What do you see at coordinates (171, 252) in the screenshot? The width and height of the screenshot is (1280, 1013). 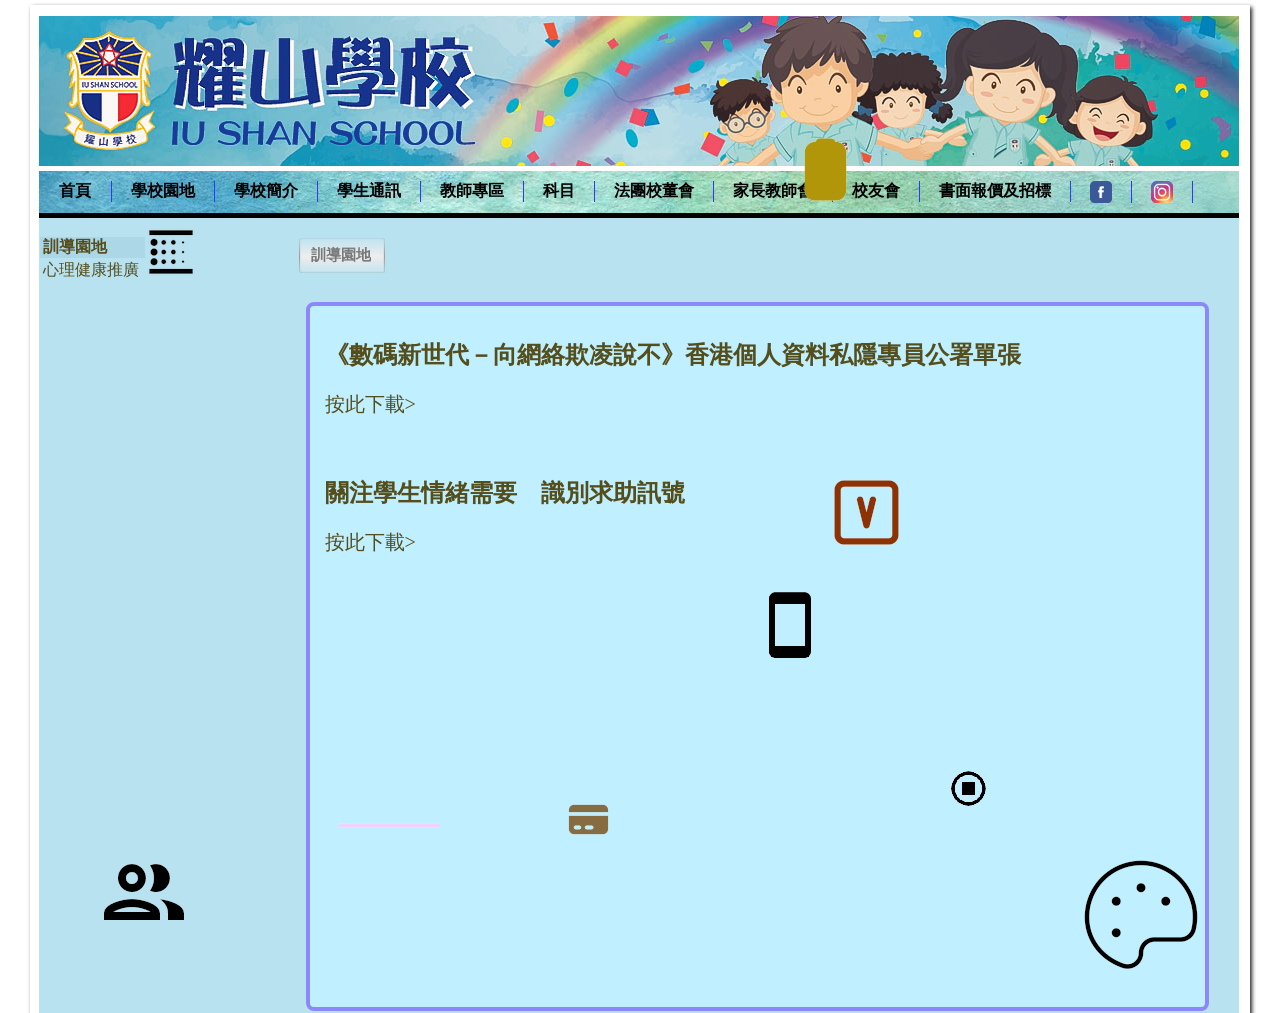 I see `apply linear blur effect to image` at bounding box center [171, 252].